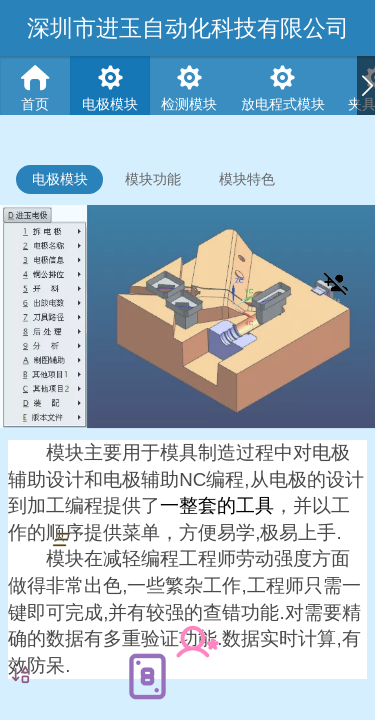 Image resolution: width=375 pixels, height=720 pixels. I want to click on access user settings, so click(197, 643).